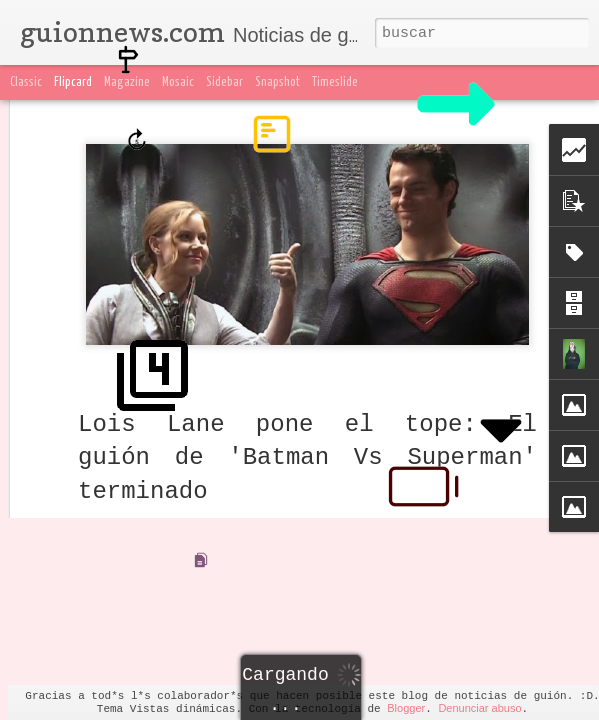  Describe the element at coordinates (456, 104) in the screenshot. I see `proceed to the next step` at that location.